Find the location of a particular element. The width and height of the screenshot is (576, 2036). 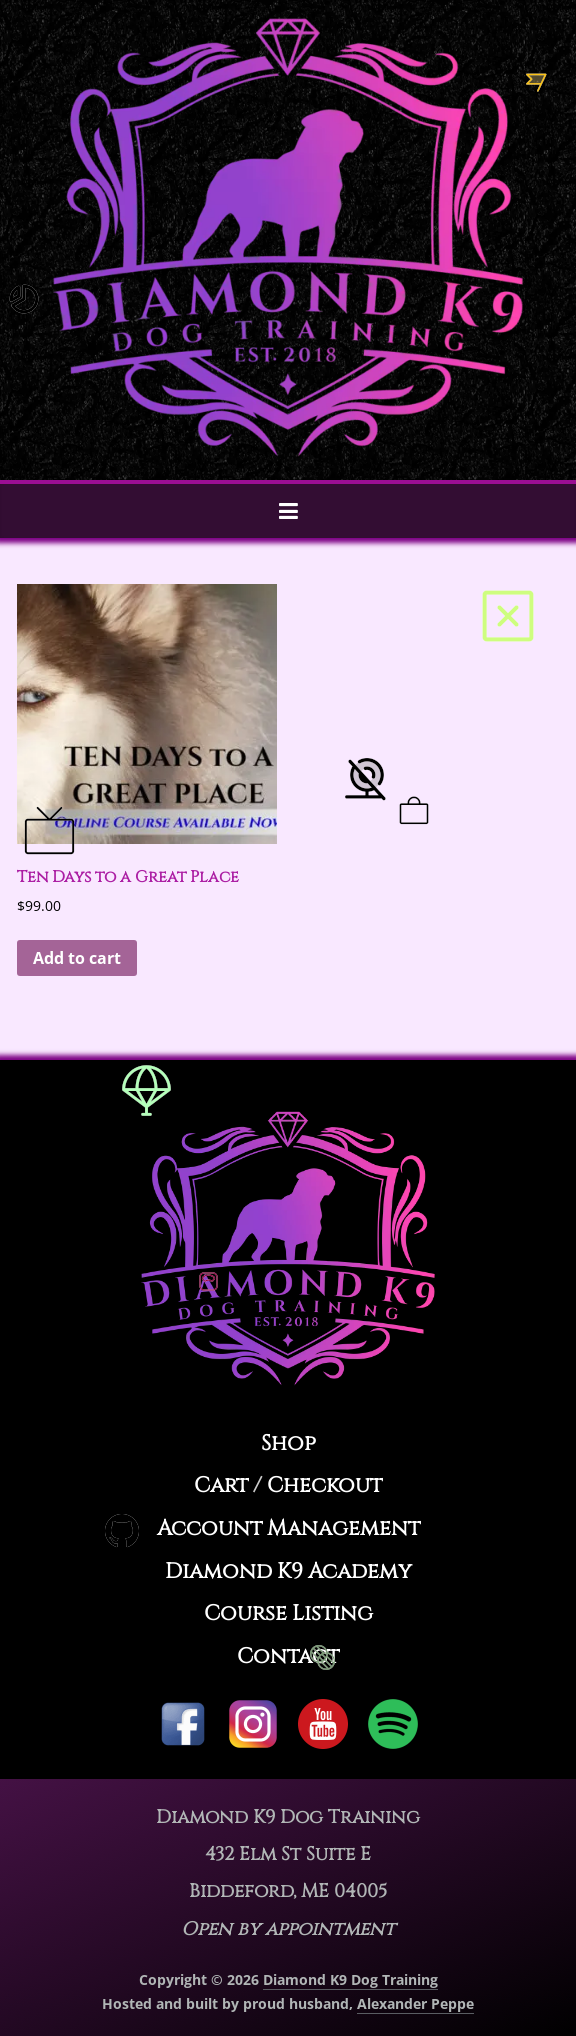

flag or bookmark an item is located at coordinates (535, 81).